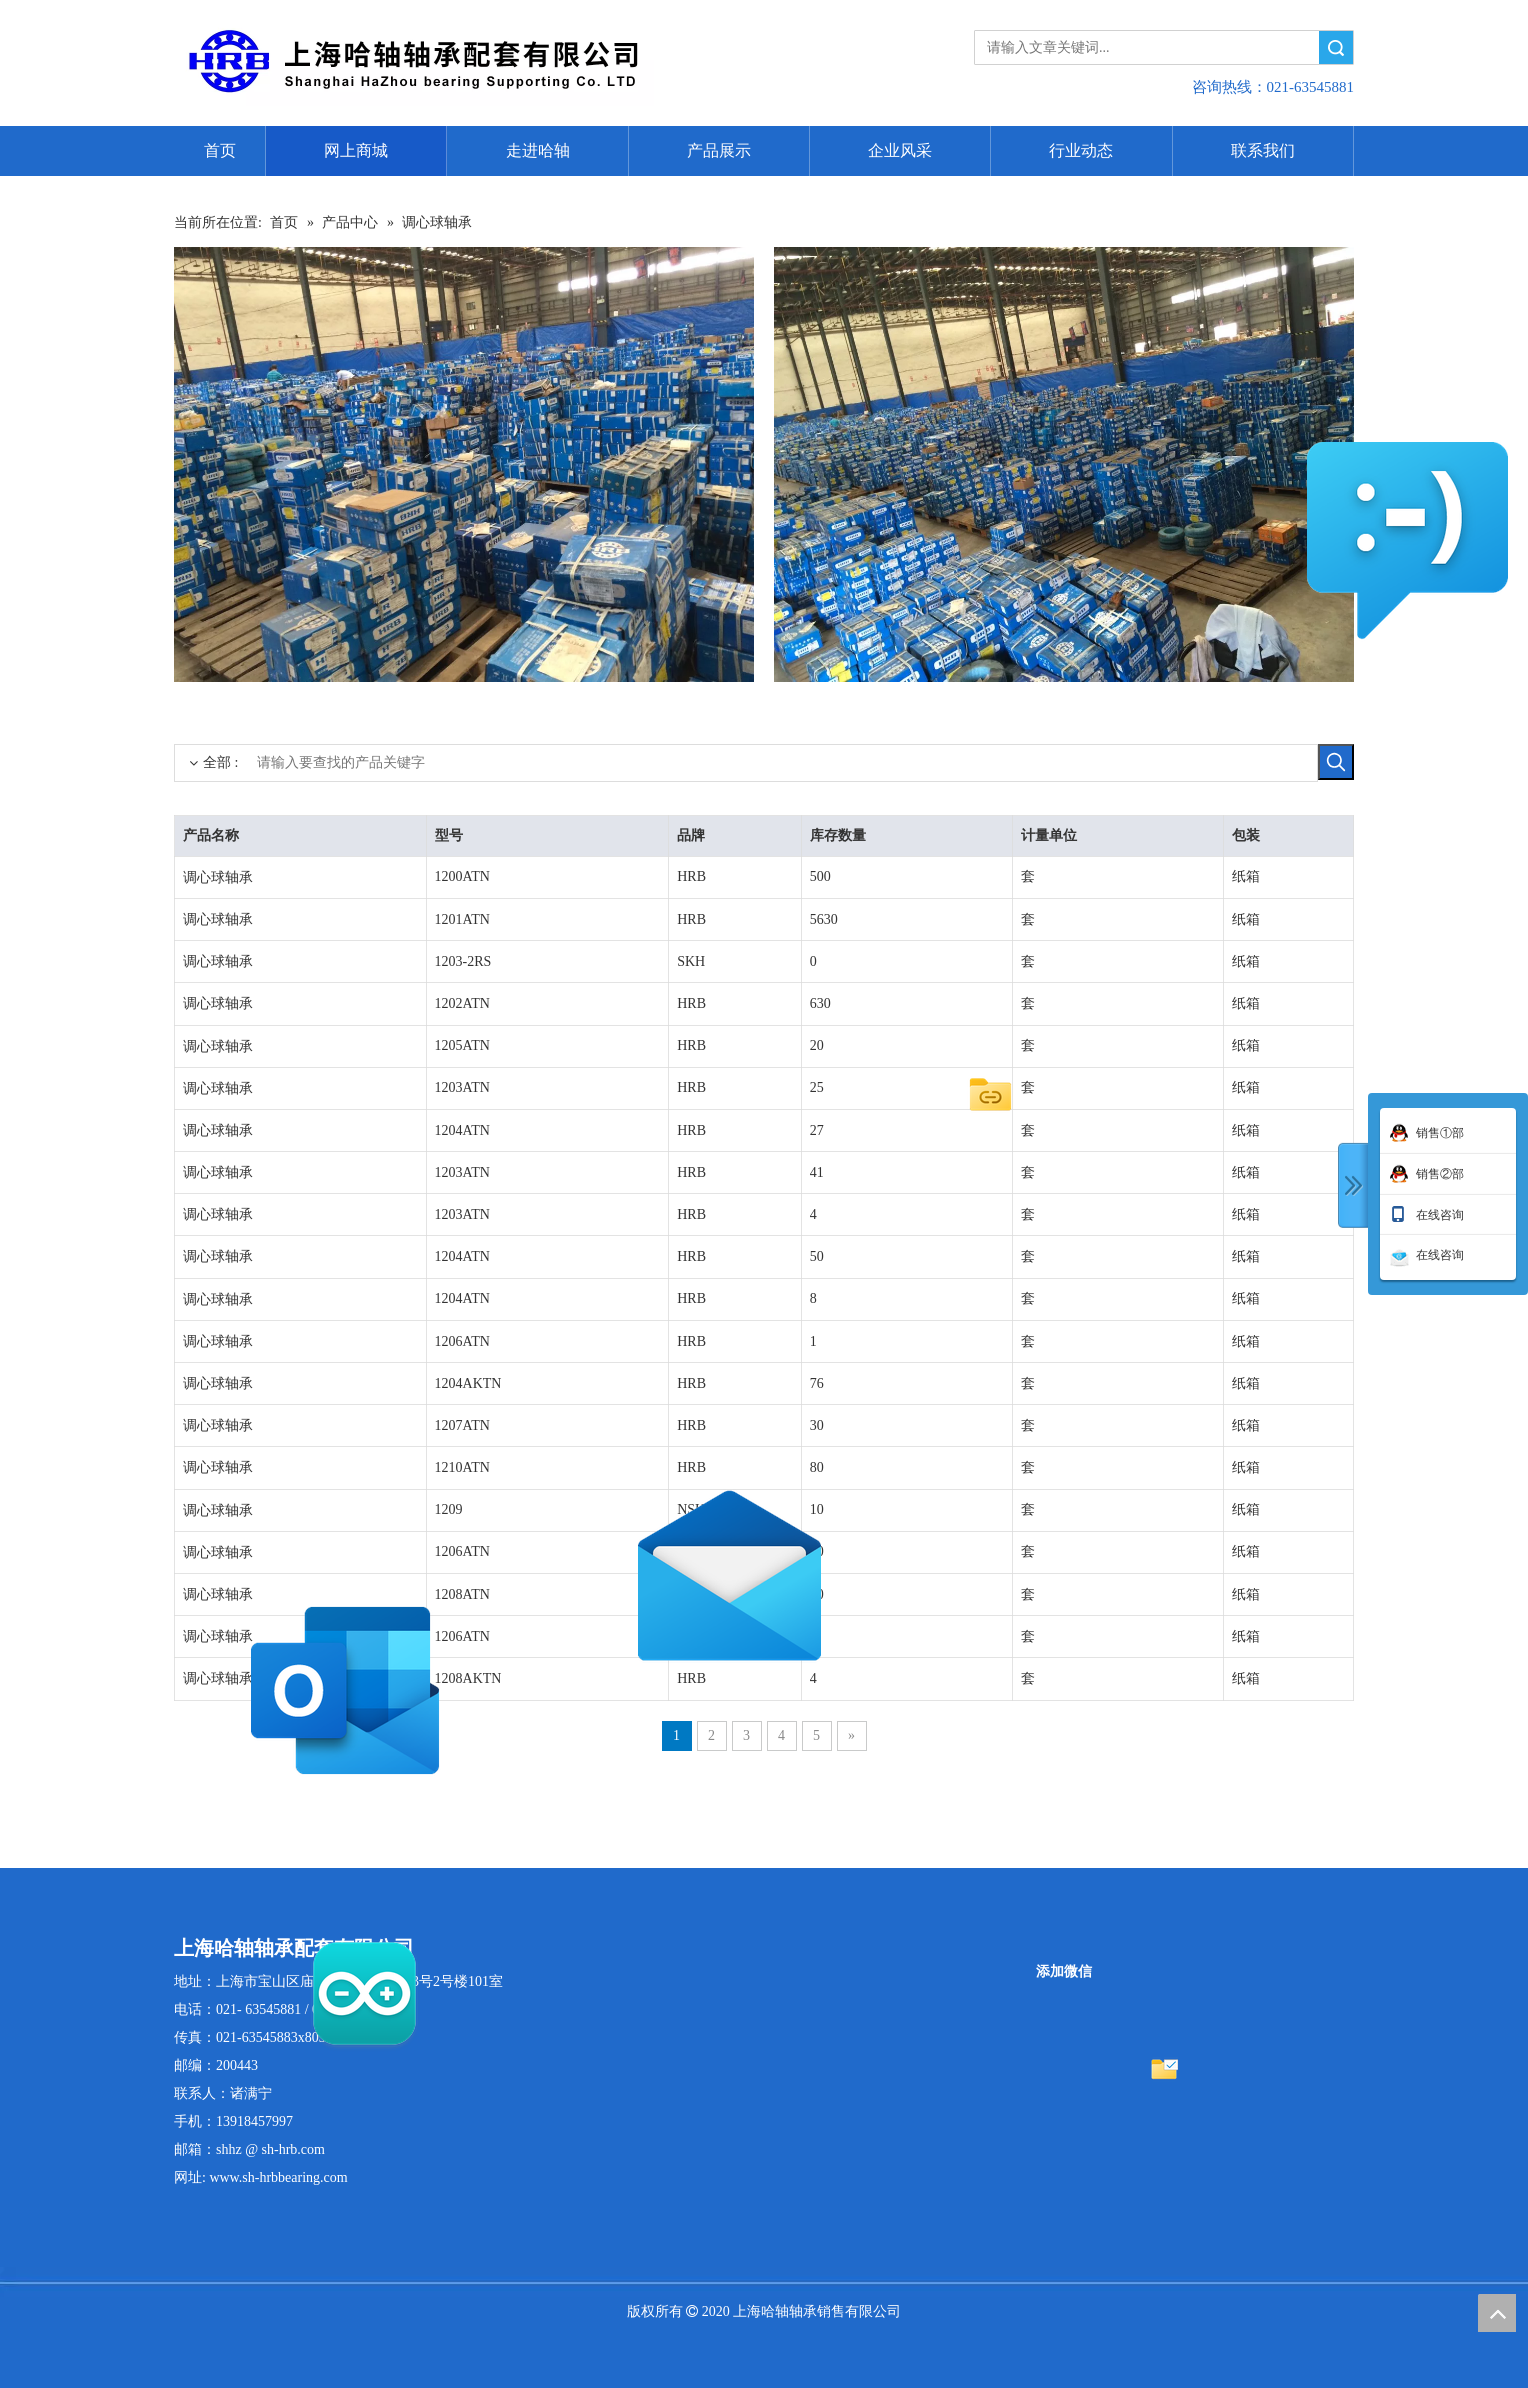 The height and width of the screenshot is (2388, 1528). Describe the element at coordinates (346, 1690) in the screenshot. I see `open Microsoft Outlook email app` at that location.